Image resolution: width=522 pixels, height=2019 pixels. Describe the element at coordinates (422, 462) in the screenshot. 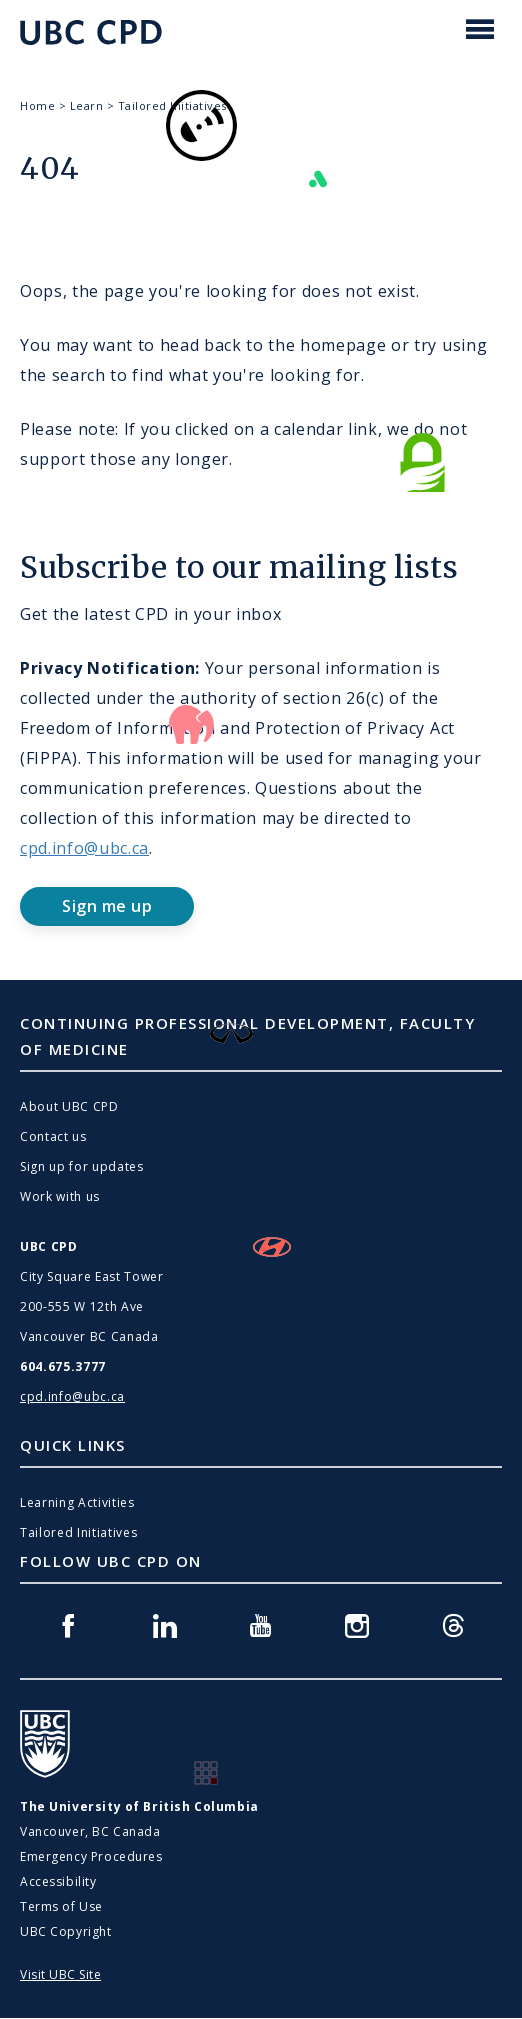

I see `gnu privacy guard (gpg) encryption software logo` at that location.